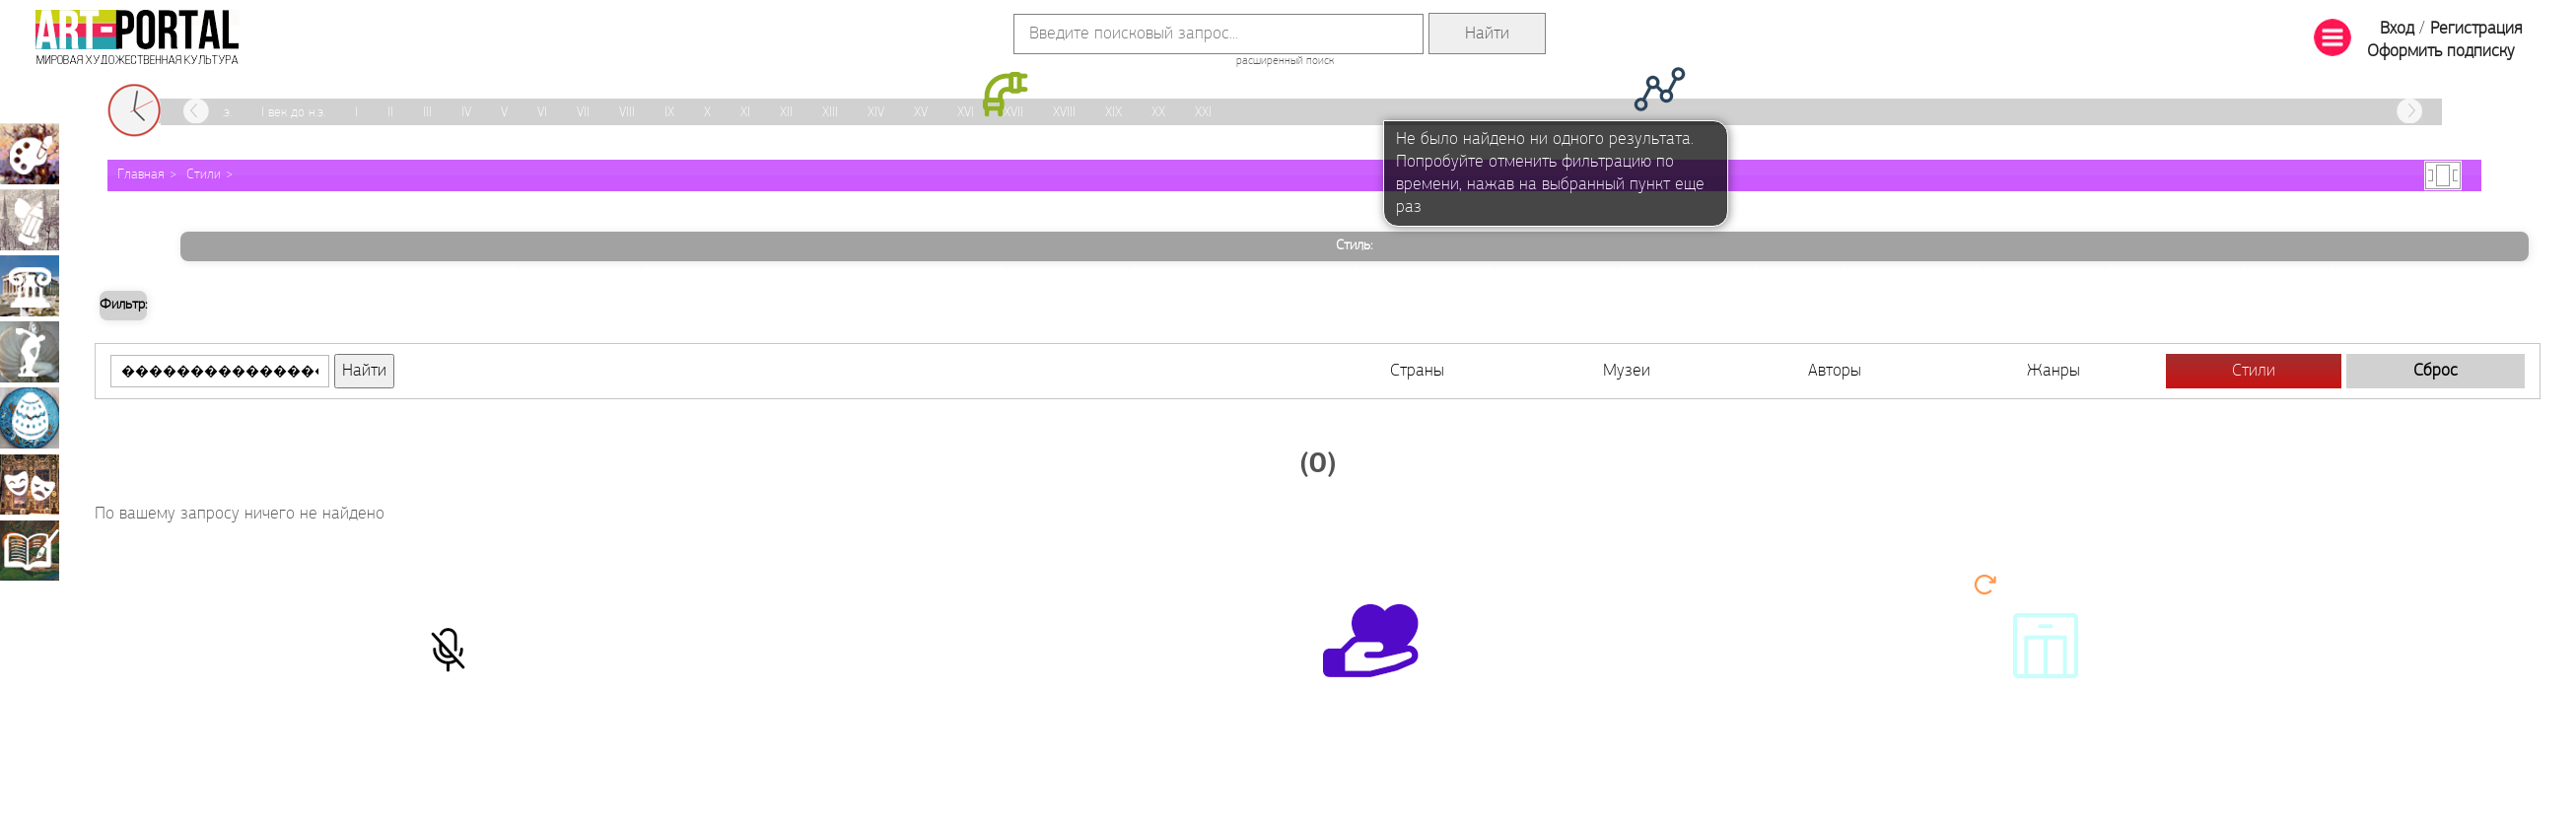  I want to click on mute your microphone, so click(448, 649).